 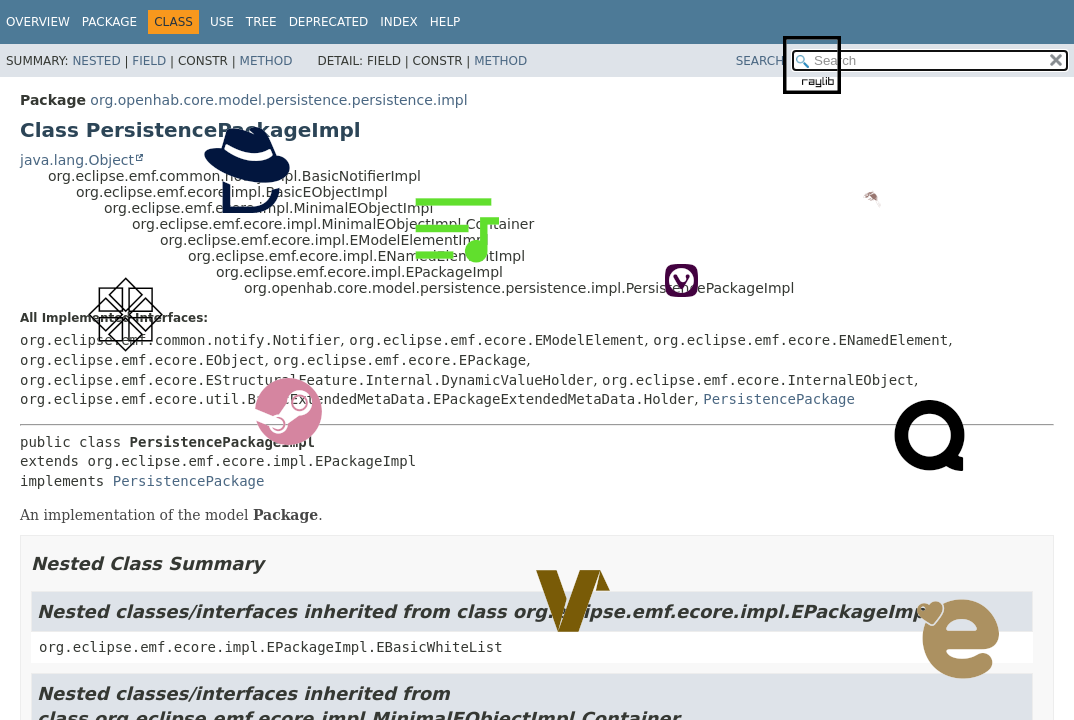 What do you see at coordinates (453, 228) in the screenshot?
I see `view your playlist` at bounding box center [453, 228].